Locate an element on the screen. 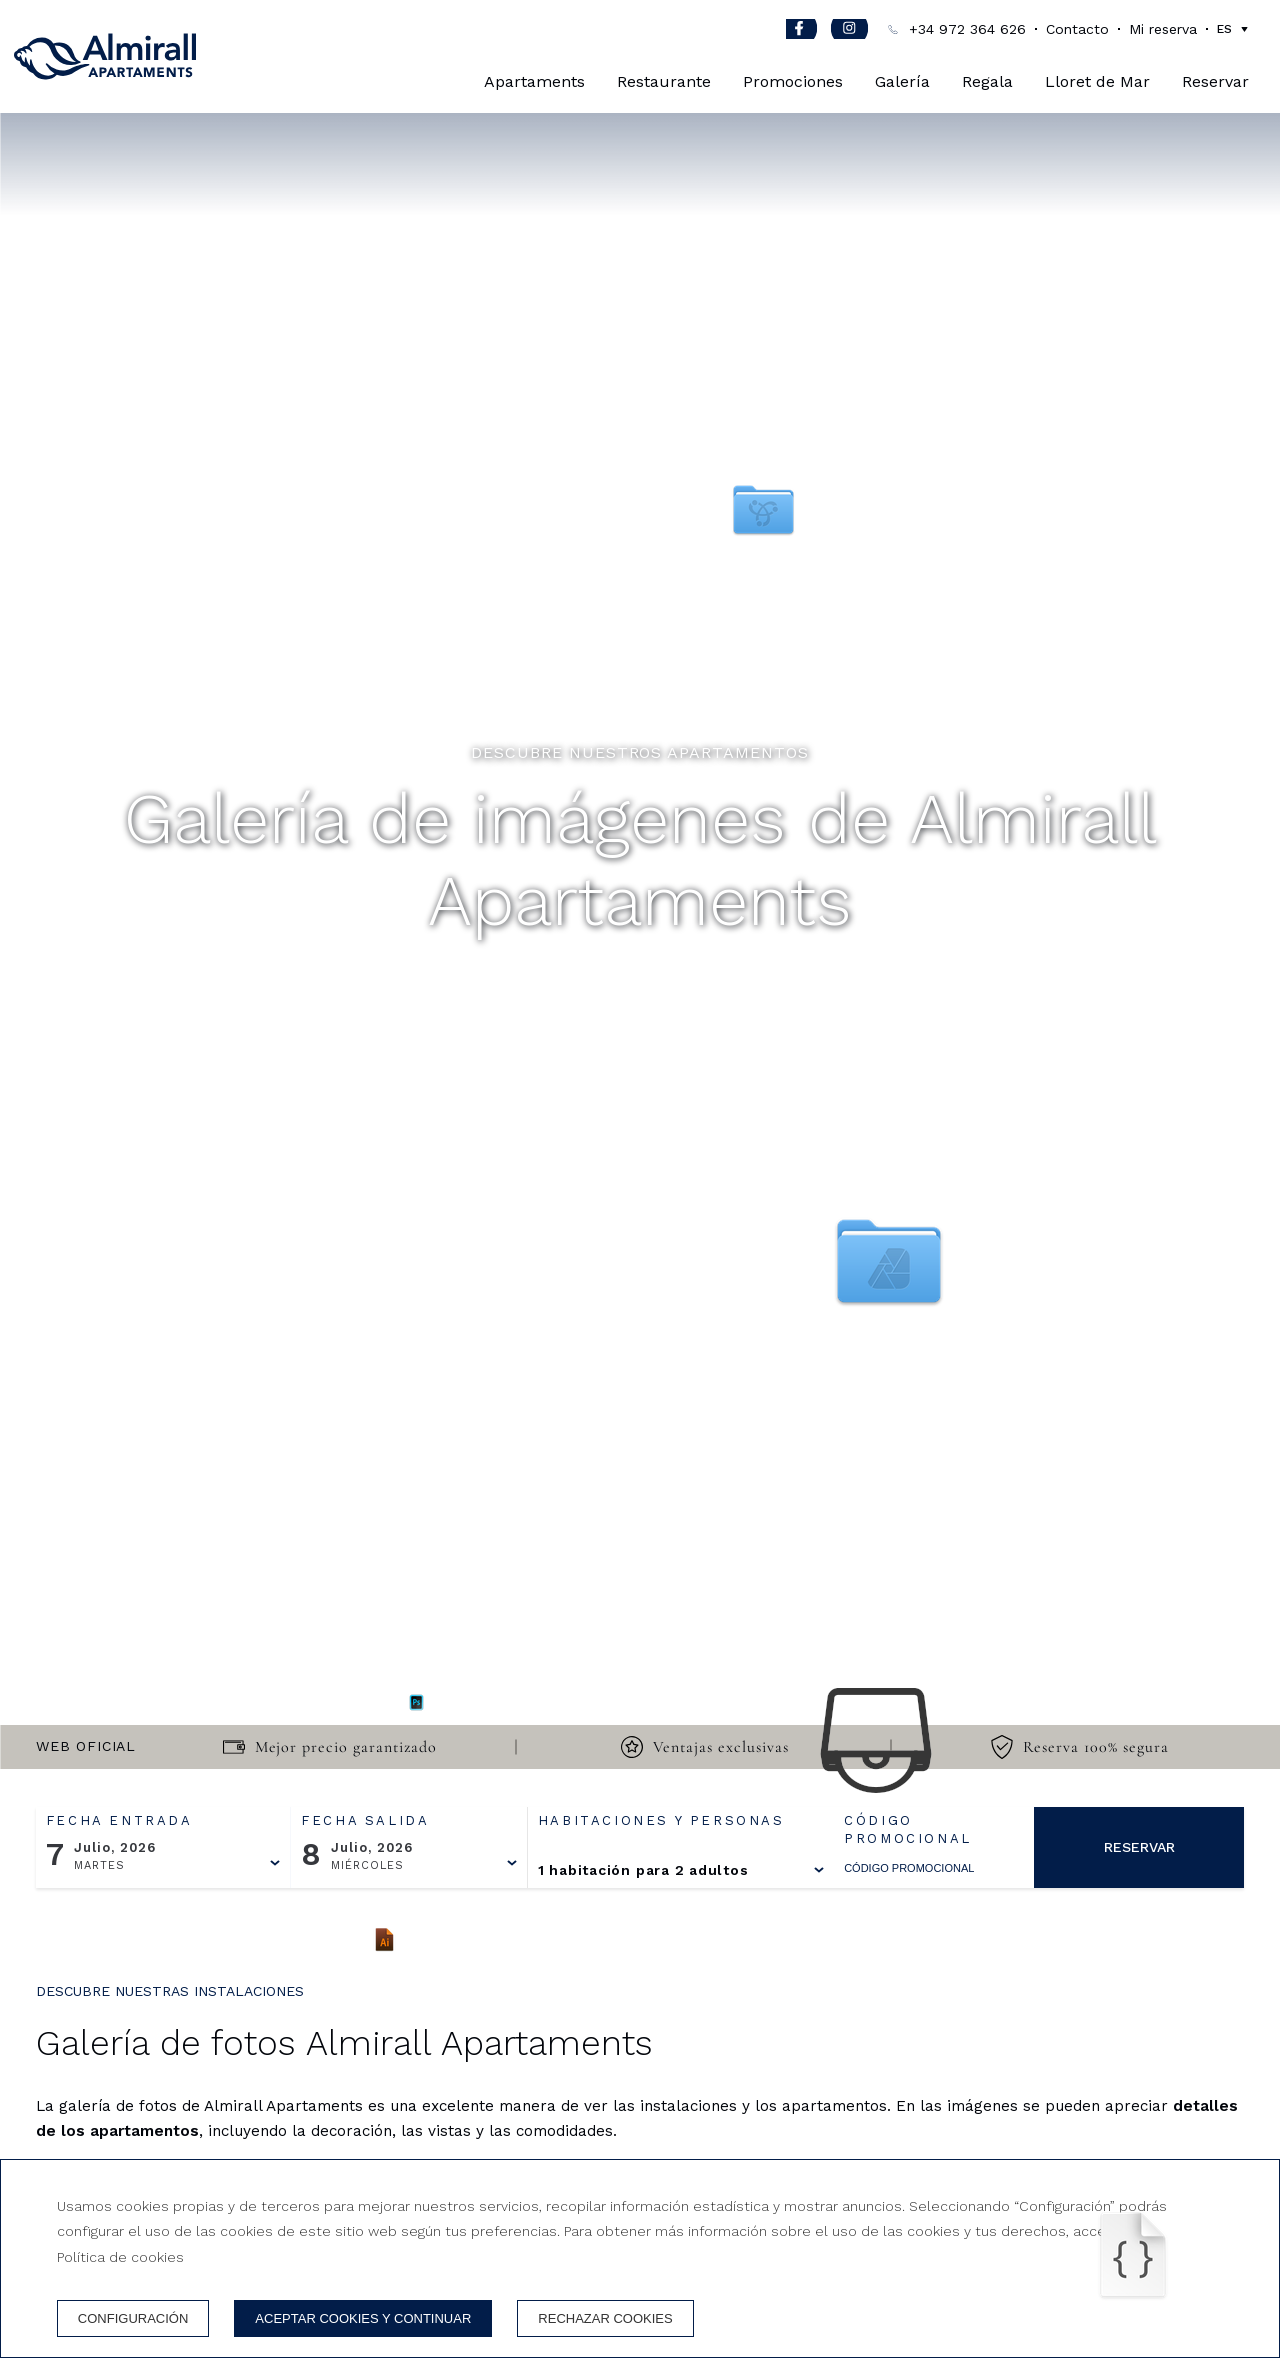 Image resolution: width=1280 pixels, height=2358 pixels. open an Adobe Illustrator file is located at coordinates (384, 1939).